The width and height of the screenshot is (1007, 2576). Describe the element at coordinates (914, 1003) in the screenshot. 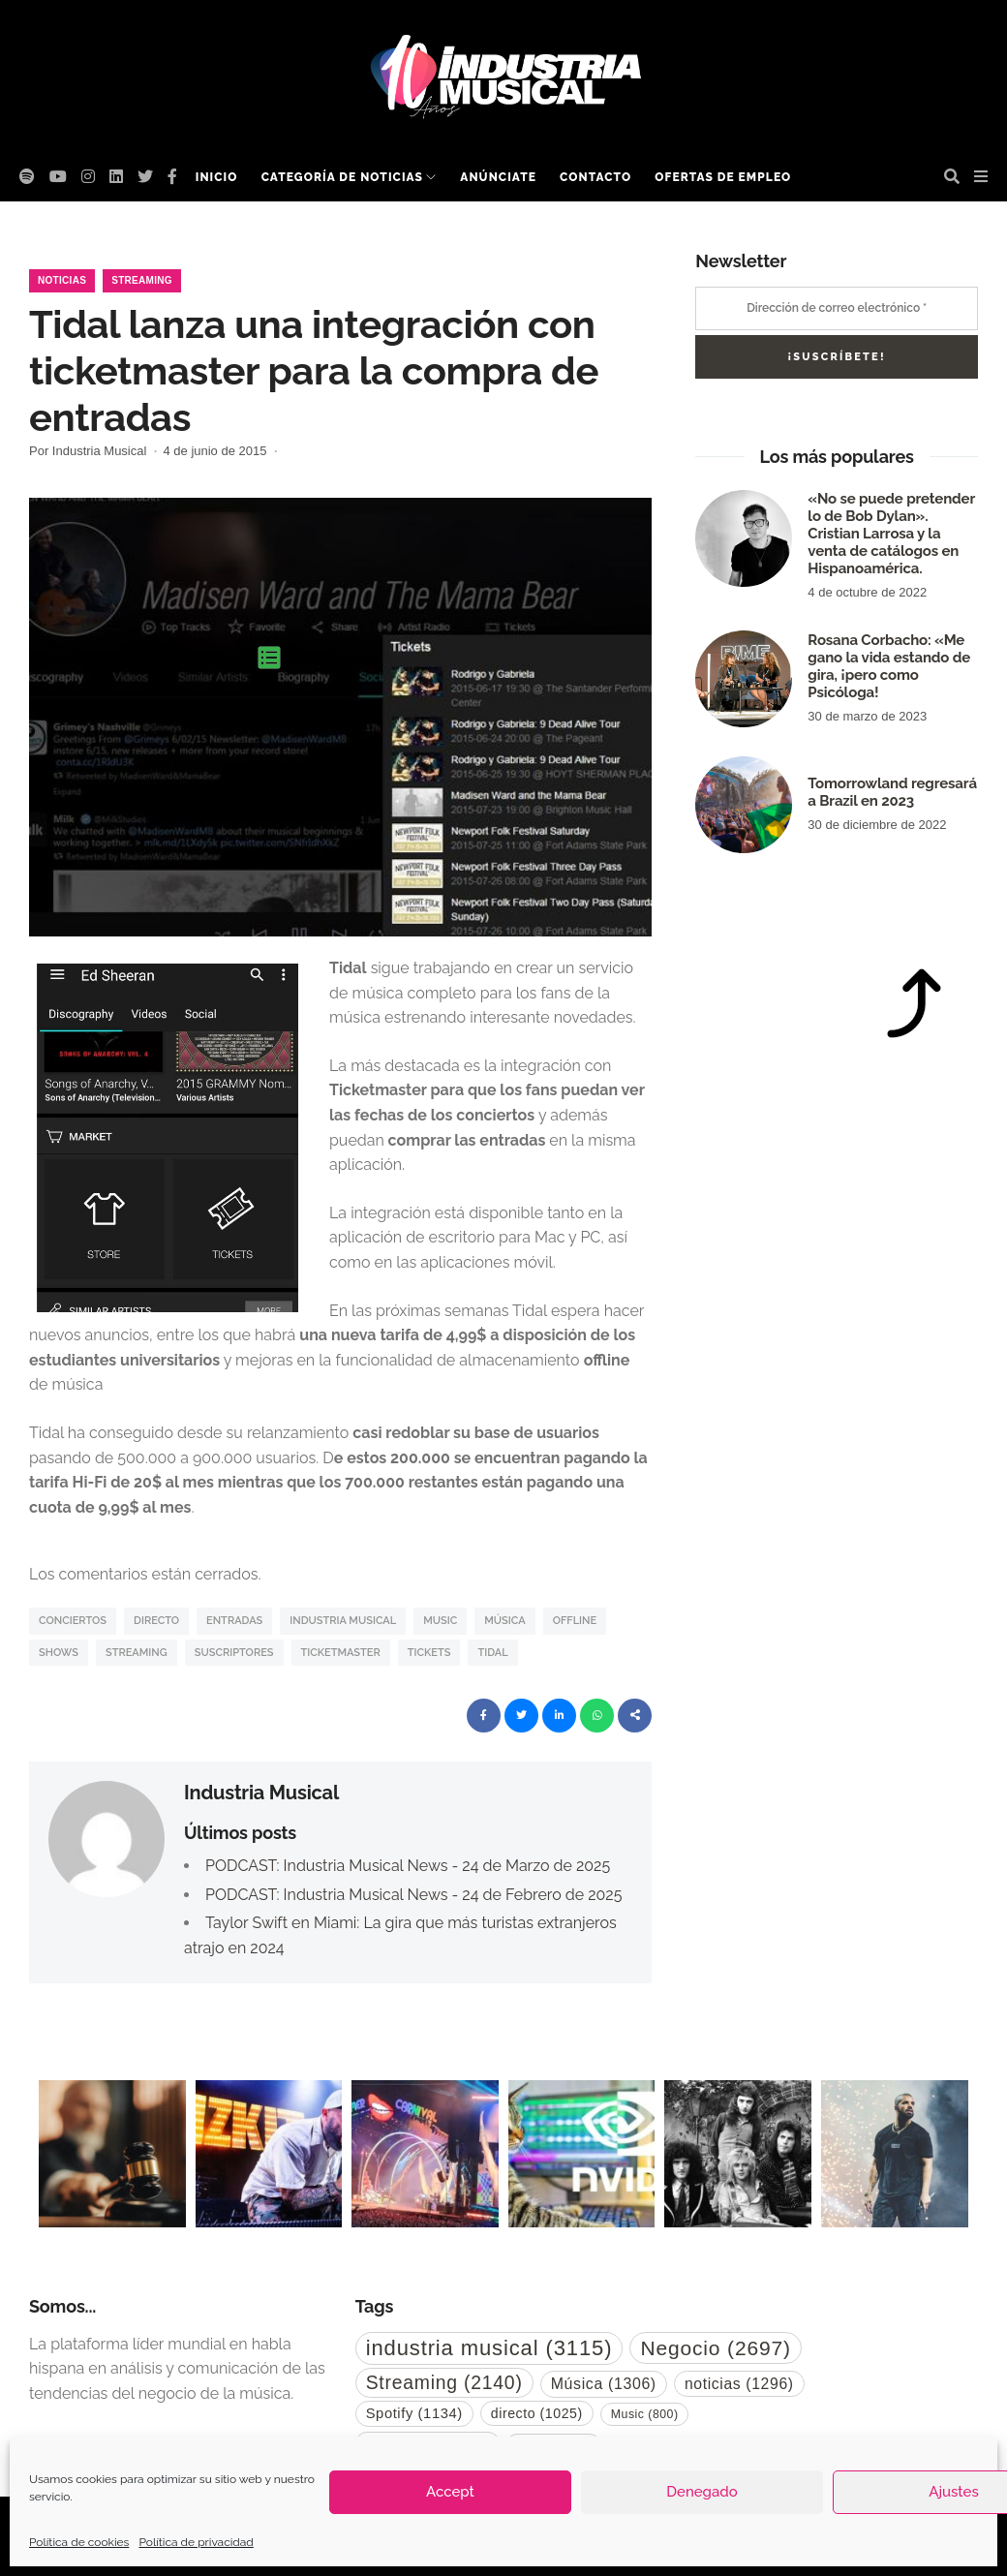

I see `redirect or reroute upward` at that location.